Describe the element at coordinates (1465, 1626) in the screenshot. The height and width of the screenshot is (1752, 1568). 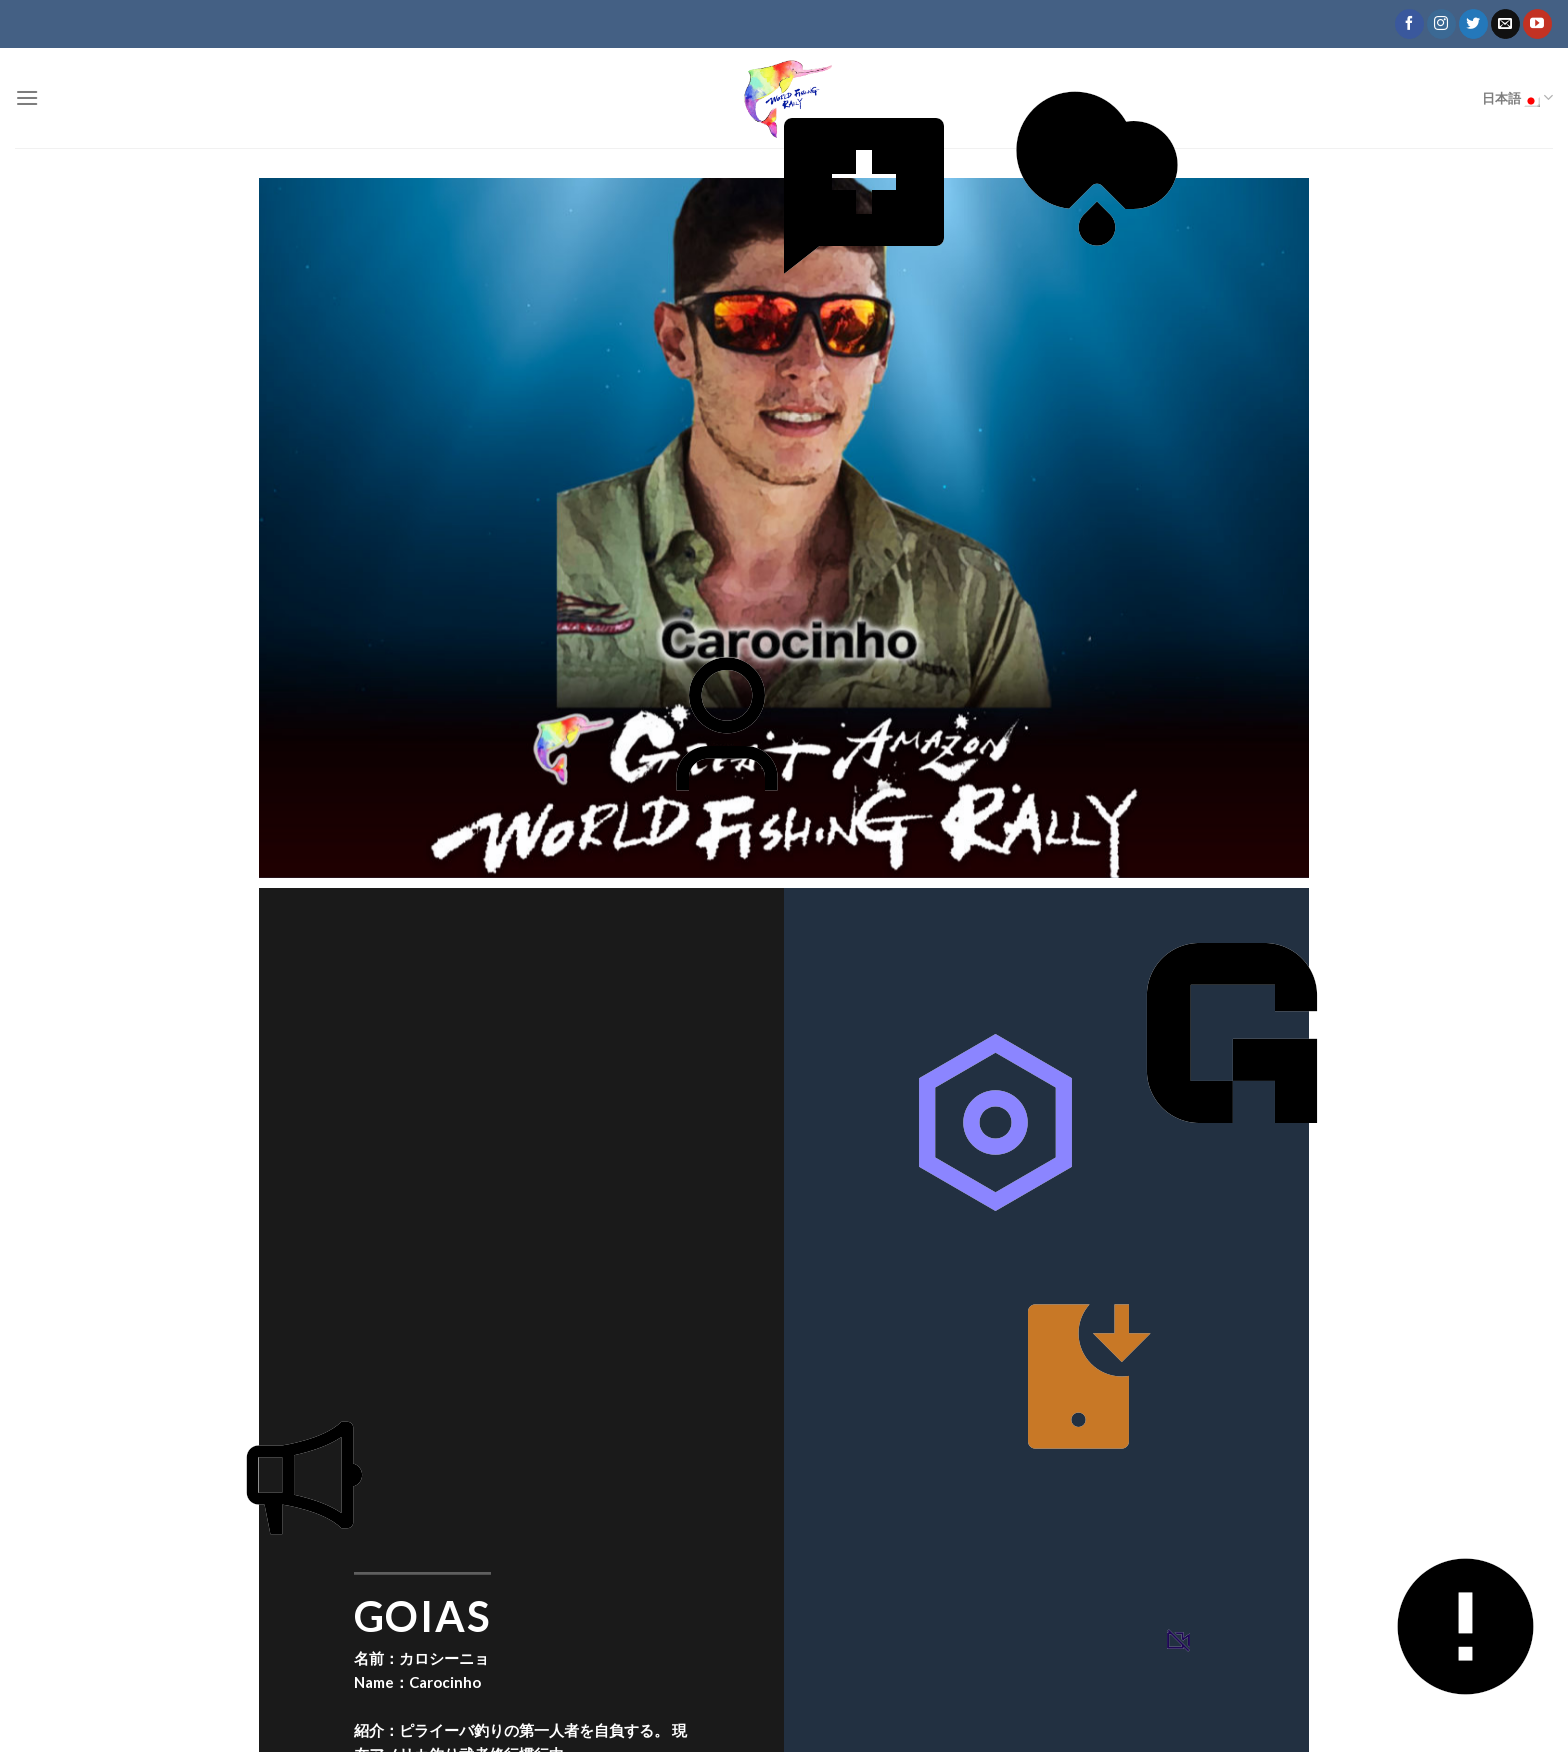
I see `indicates a warning or error state` at that location.